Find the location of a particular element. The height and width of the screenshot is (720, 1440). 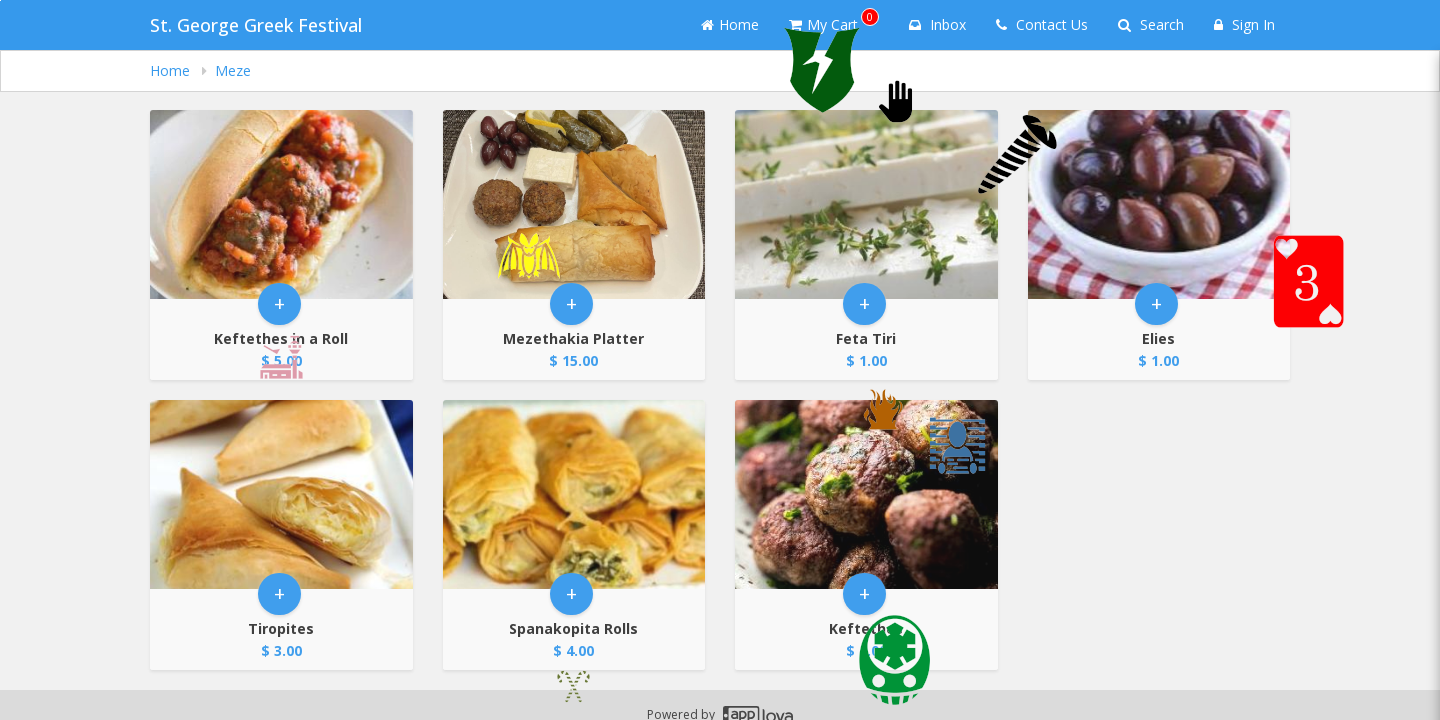

holiday or christmas-themed content is located at coordinates (573, 686).